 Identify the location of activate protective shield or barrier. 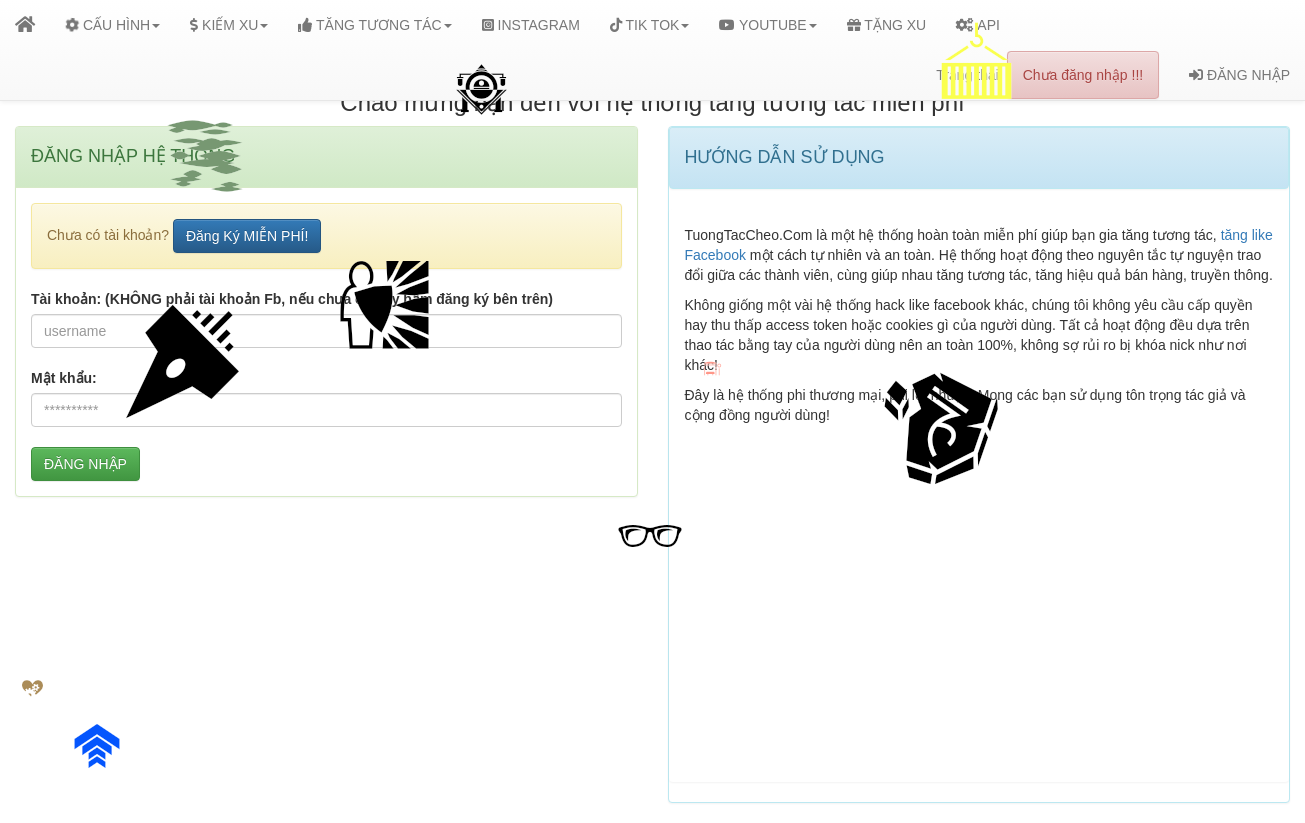
(384, 304).